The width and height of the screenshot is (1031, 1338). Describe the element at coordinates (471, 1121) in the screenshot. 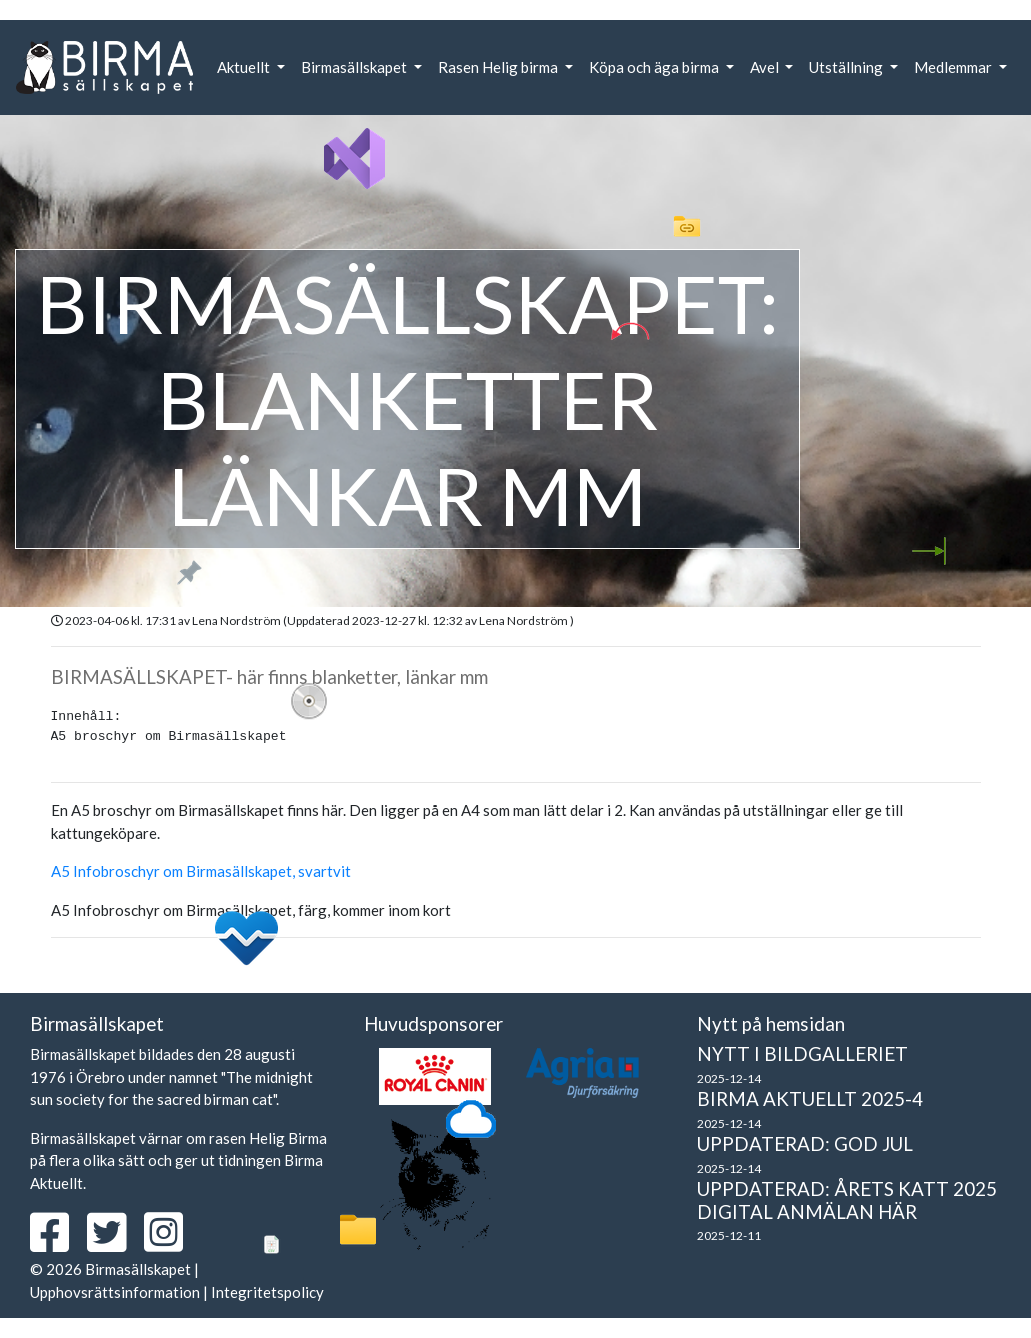

I see `file synced to OneDrive cloud storage` at that location.